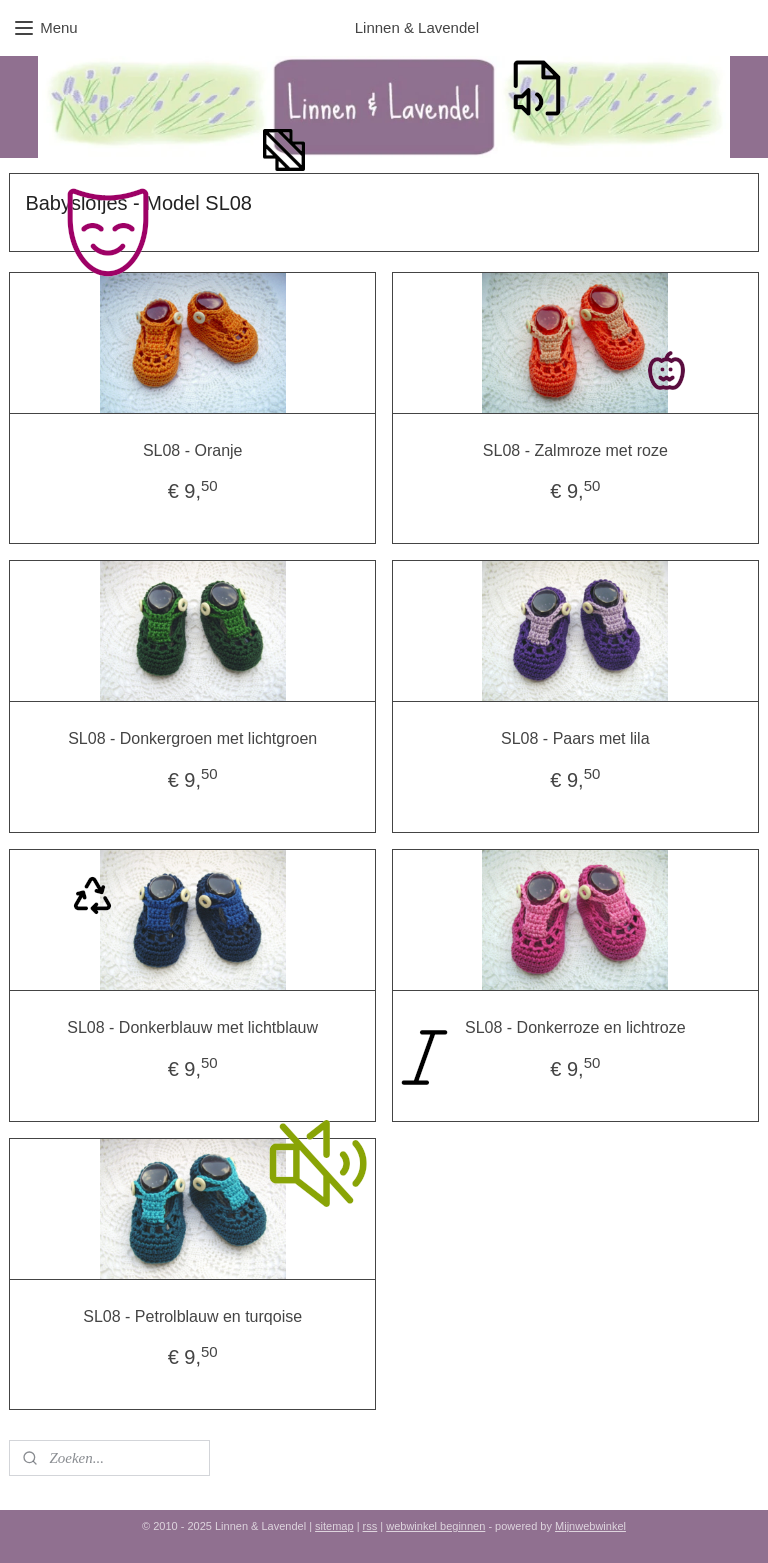  What do you see at coordinates (424, 1057) in the screenshot?
I see `apply italic formatting to selected text` at bounding box center [424, 1057].